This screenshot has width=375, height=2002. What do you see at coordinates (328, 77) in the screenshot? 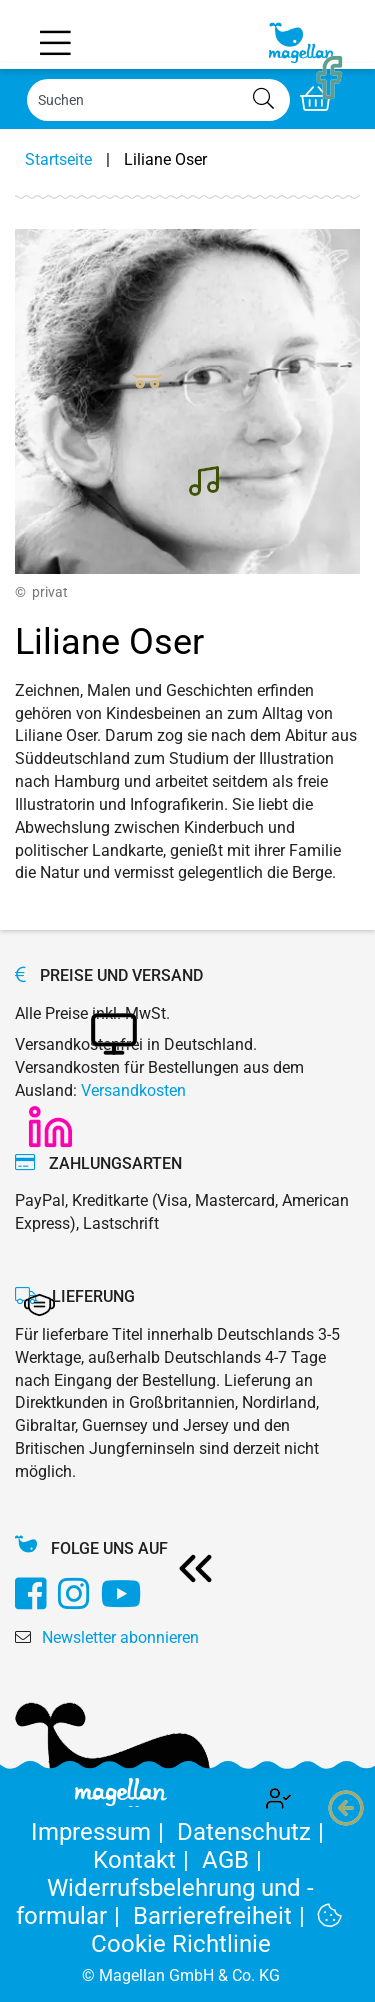
I see `open Facebook app` at bounding box center [328, 77].